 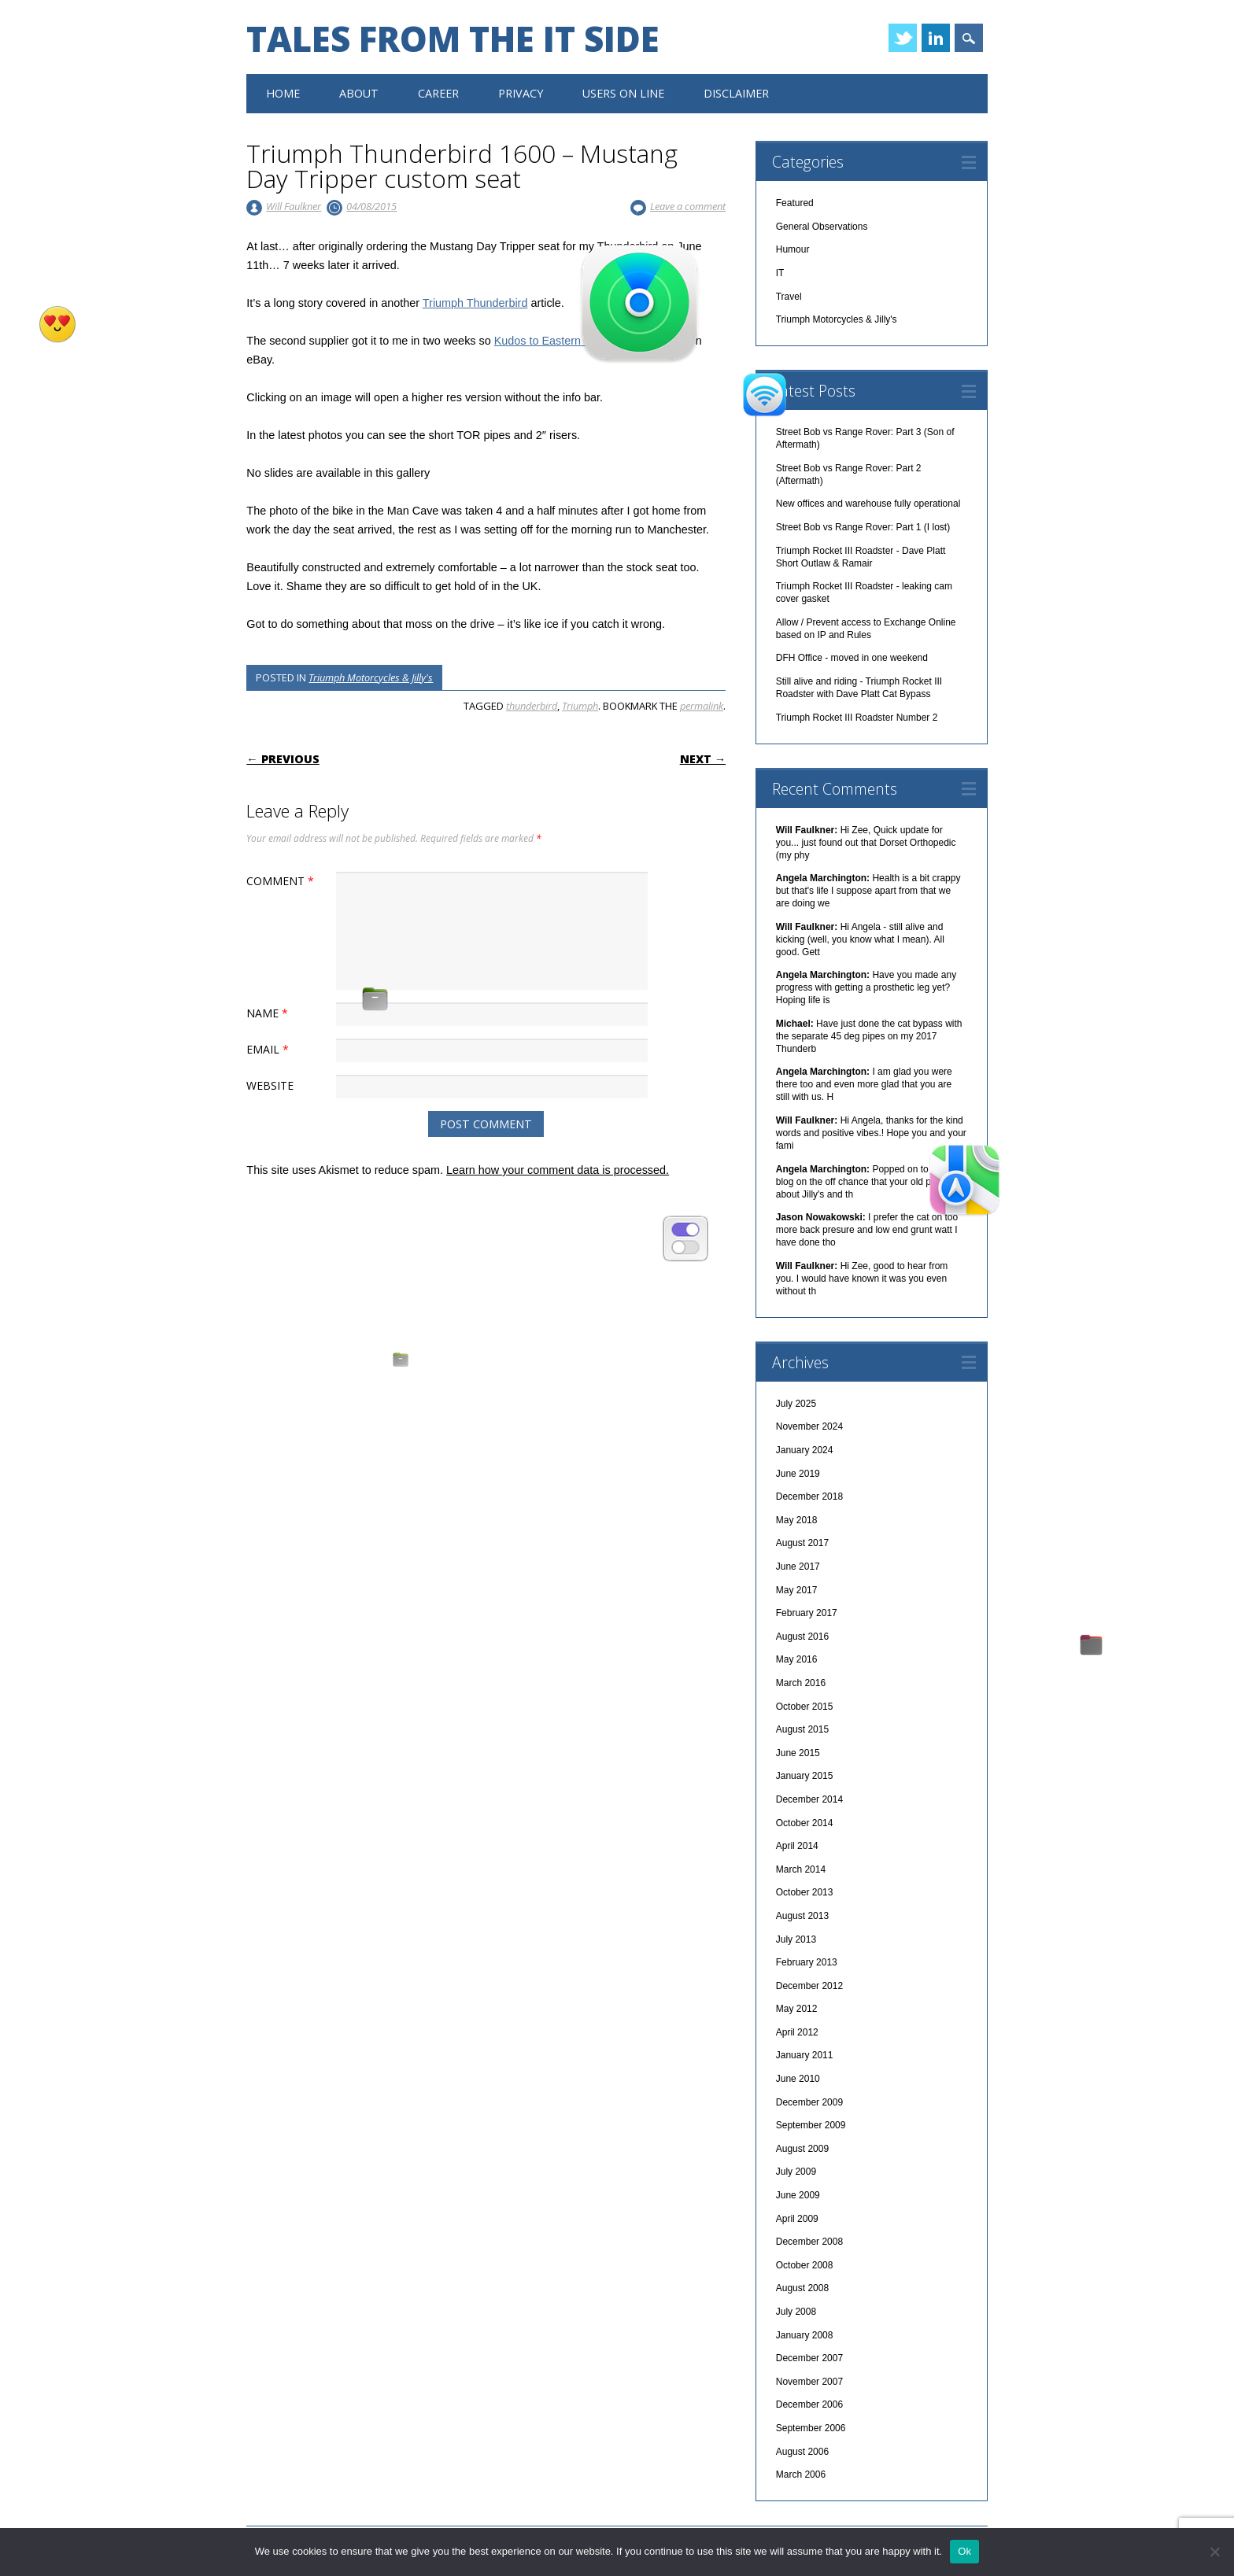 I want to click on open the file manager application, so click(x=401, y=1360).